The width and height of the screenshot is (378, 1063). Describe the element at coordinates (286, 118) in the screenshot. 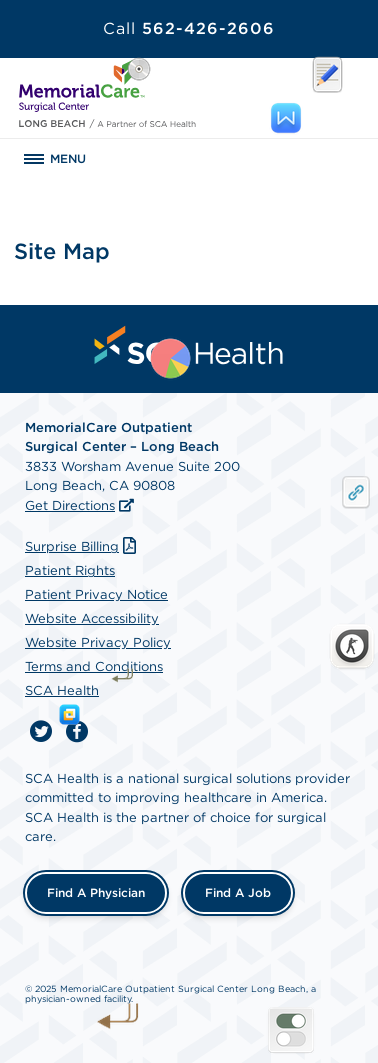

I see `open wps office application` at that location.